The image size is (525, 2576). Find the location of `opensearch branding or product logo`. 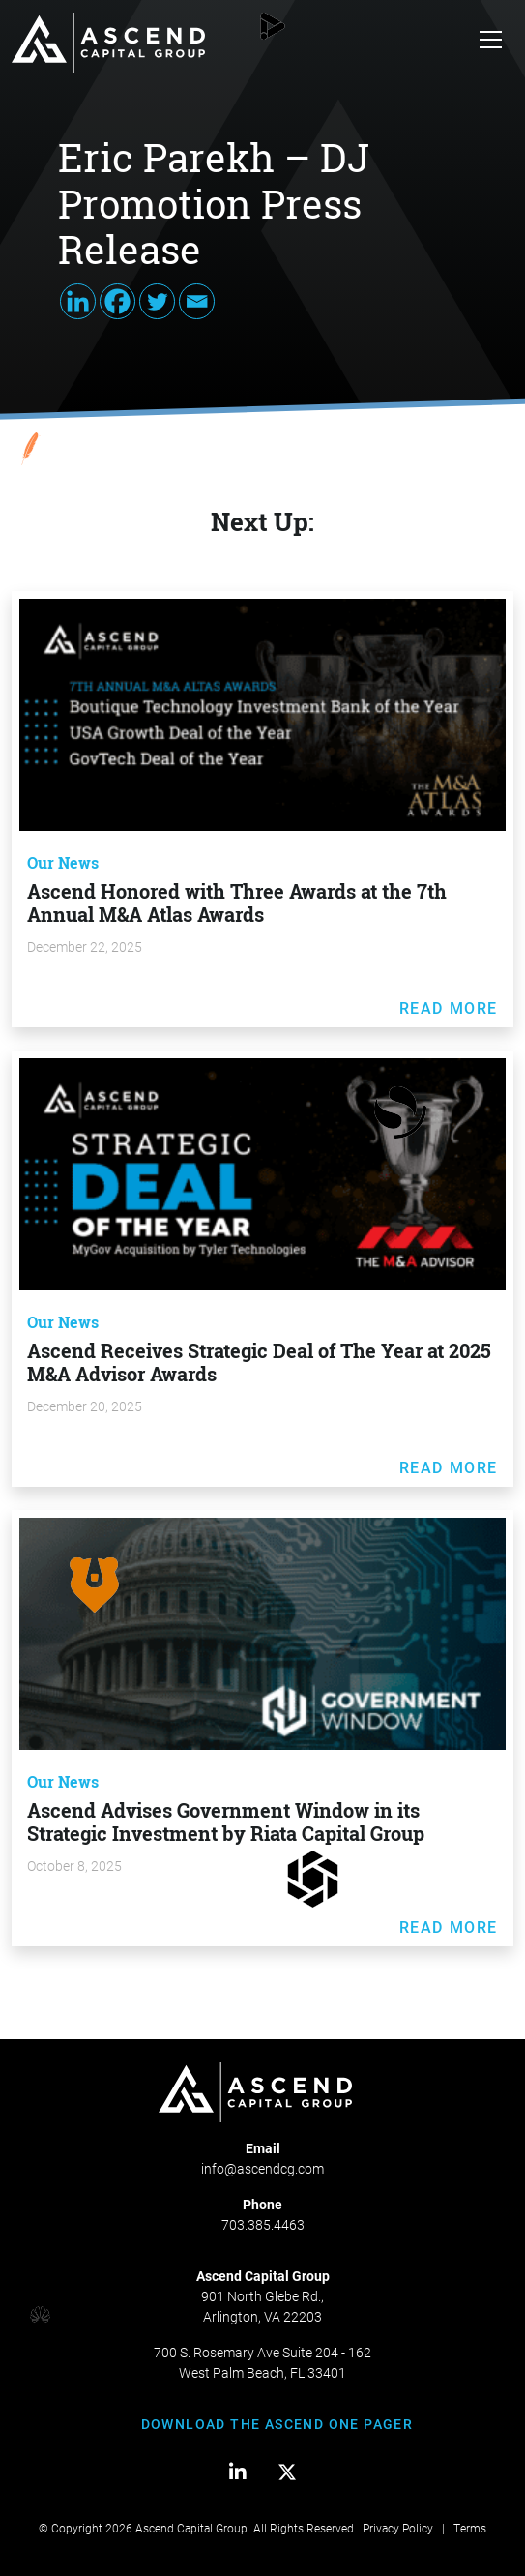

opensearch branding or product logo is located at coordinates (400, 1112).